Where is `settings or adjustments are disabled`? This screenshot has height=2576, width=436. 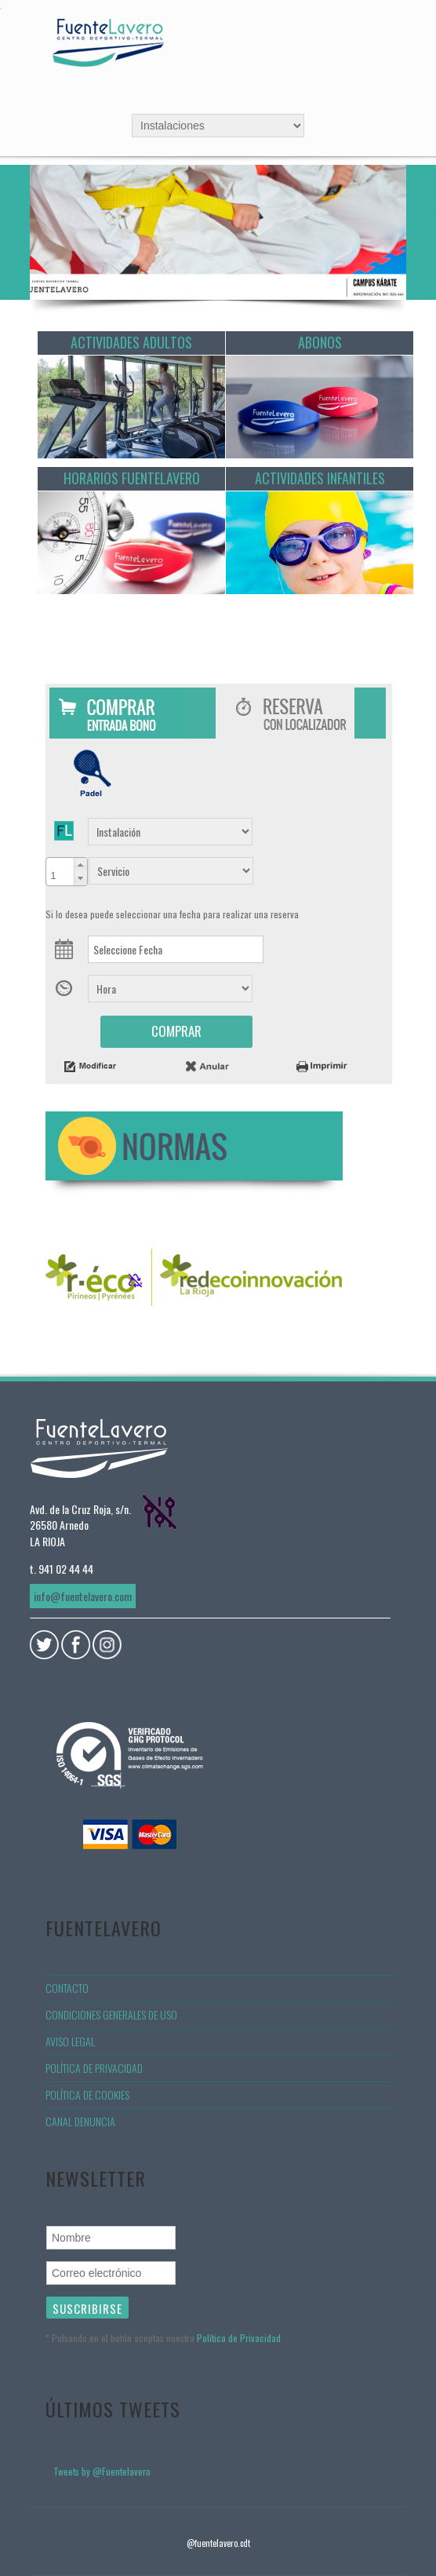 settings or adjustments are disabled is located at coordinates (159, 1512).